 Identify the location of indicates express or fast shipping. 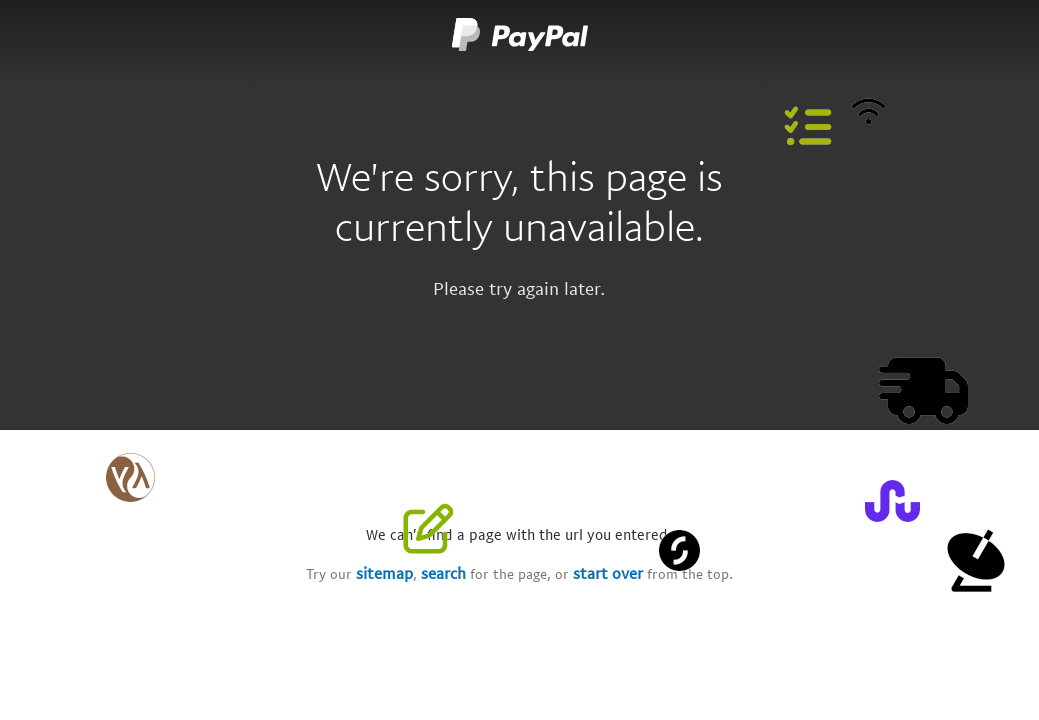
(923, 388).